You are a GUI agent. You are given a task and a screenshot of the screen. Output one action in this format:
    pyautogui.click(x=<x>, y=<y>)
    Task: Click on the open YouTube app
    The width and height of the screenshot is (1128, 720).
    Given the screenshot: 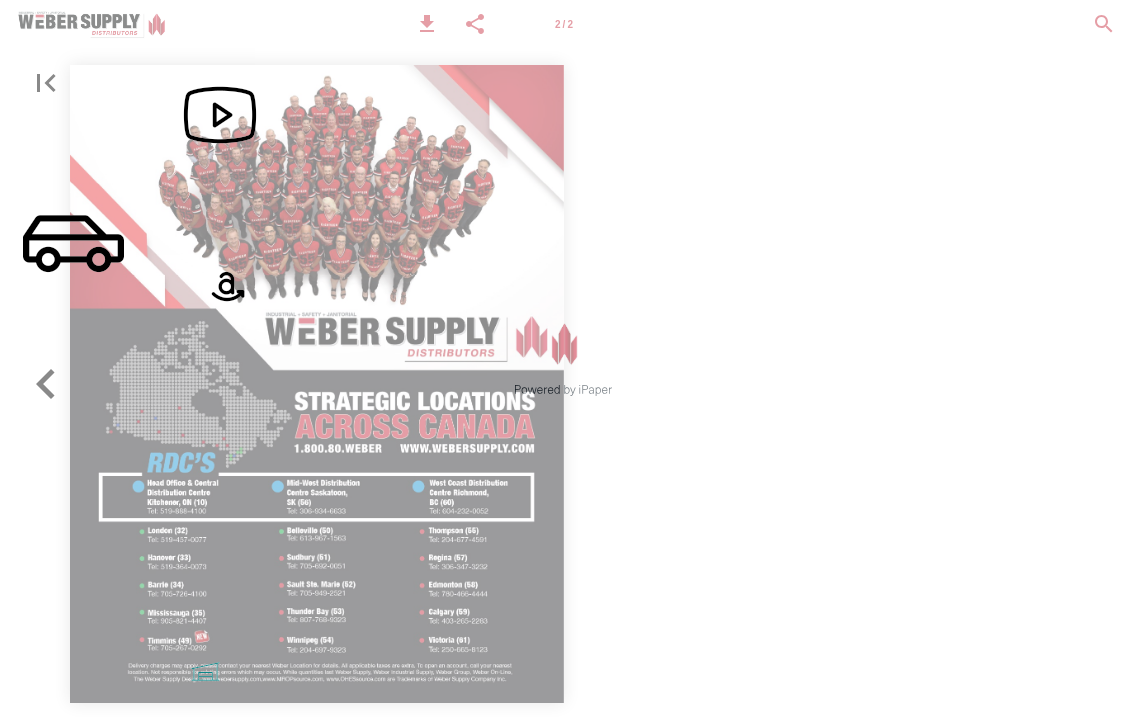 What is the action you would take?
    pyautogui.click(x=220, y=115)
    